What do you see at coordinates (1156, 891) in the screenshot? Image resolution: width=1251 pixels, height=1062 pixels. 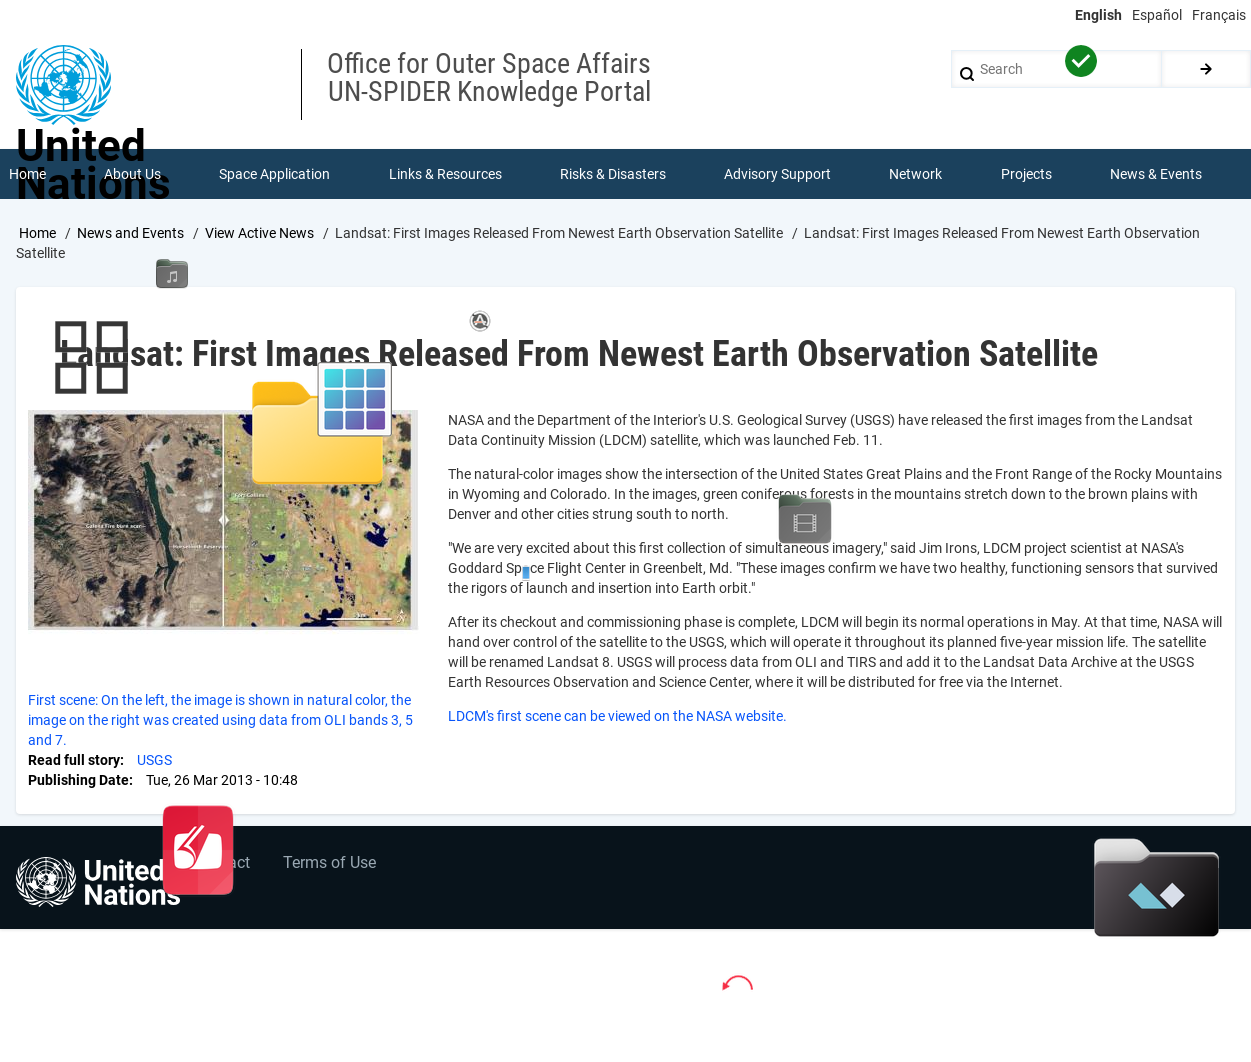 I see `open alpinejs project folder` at bounding box center [1156, 891].